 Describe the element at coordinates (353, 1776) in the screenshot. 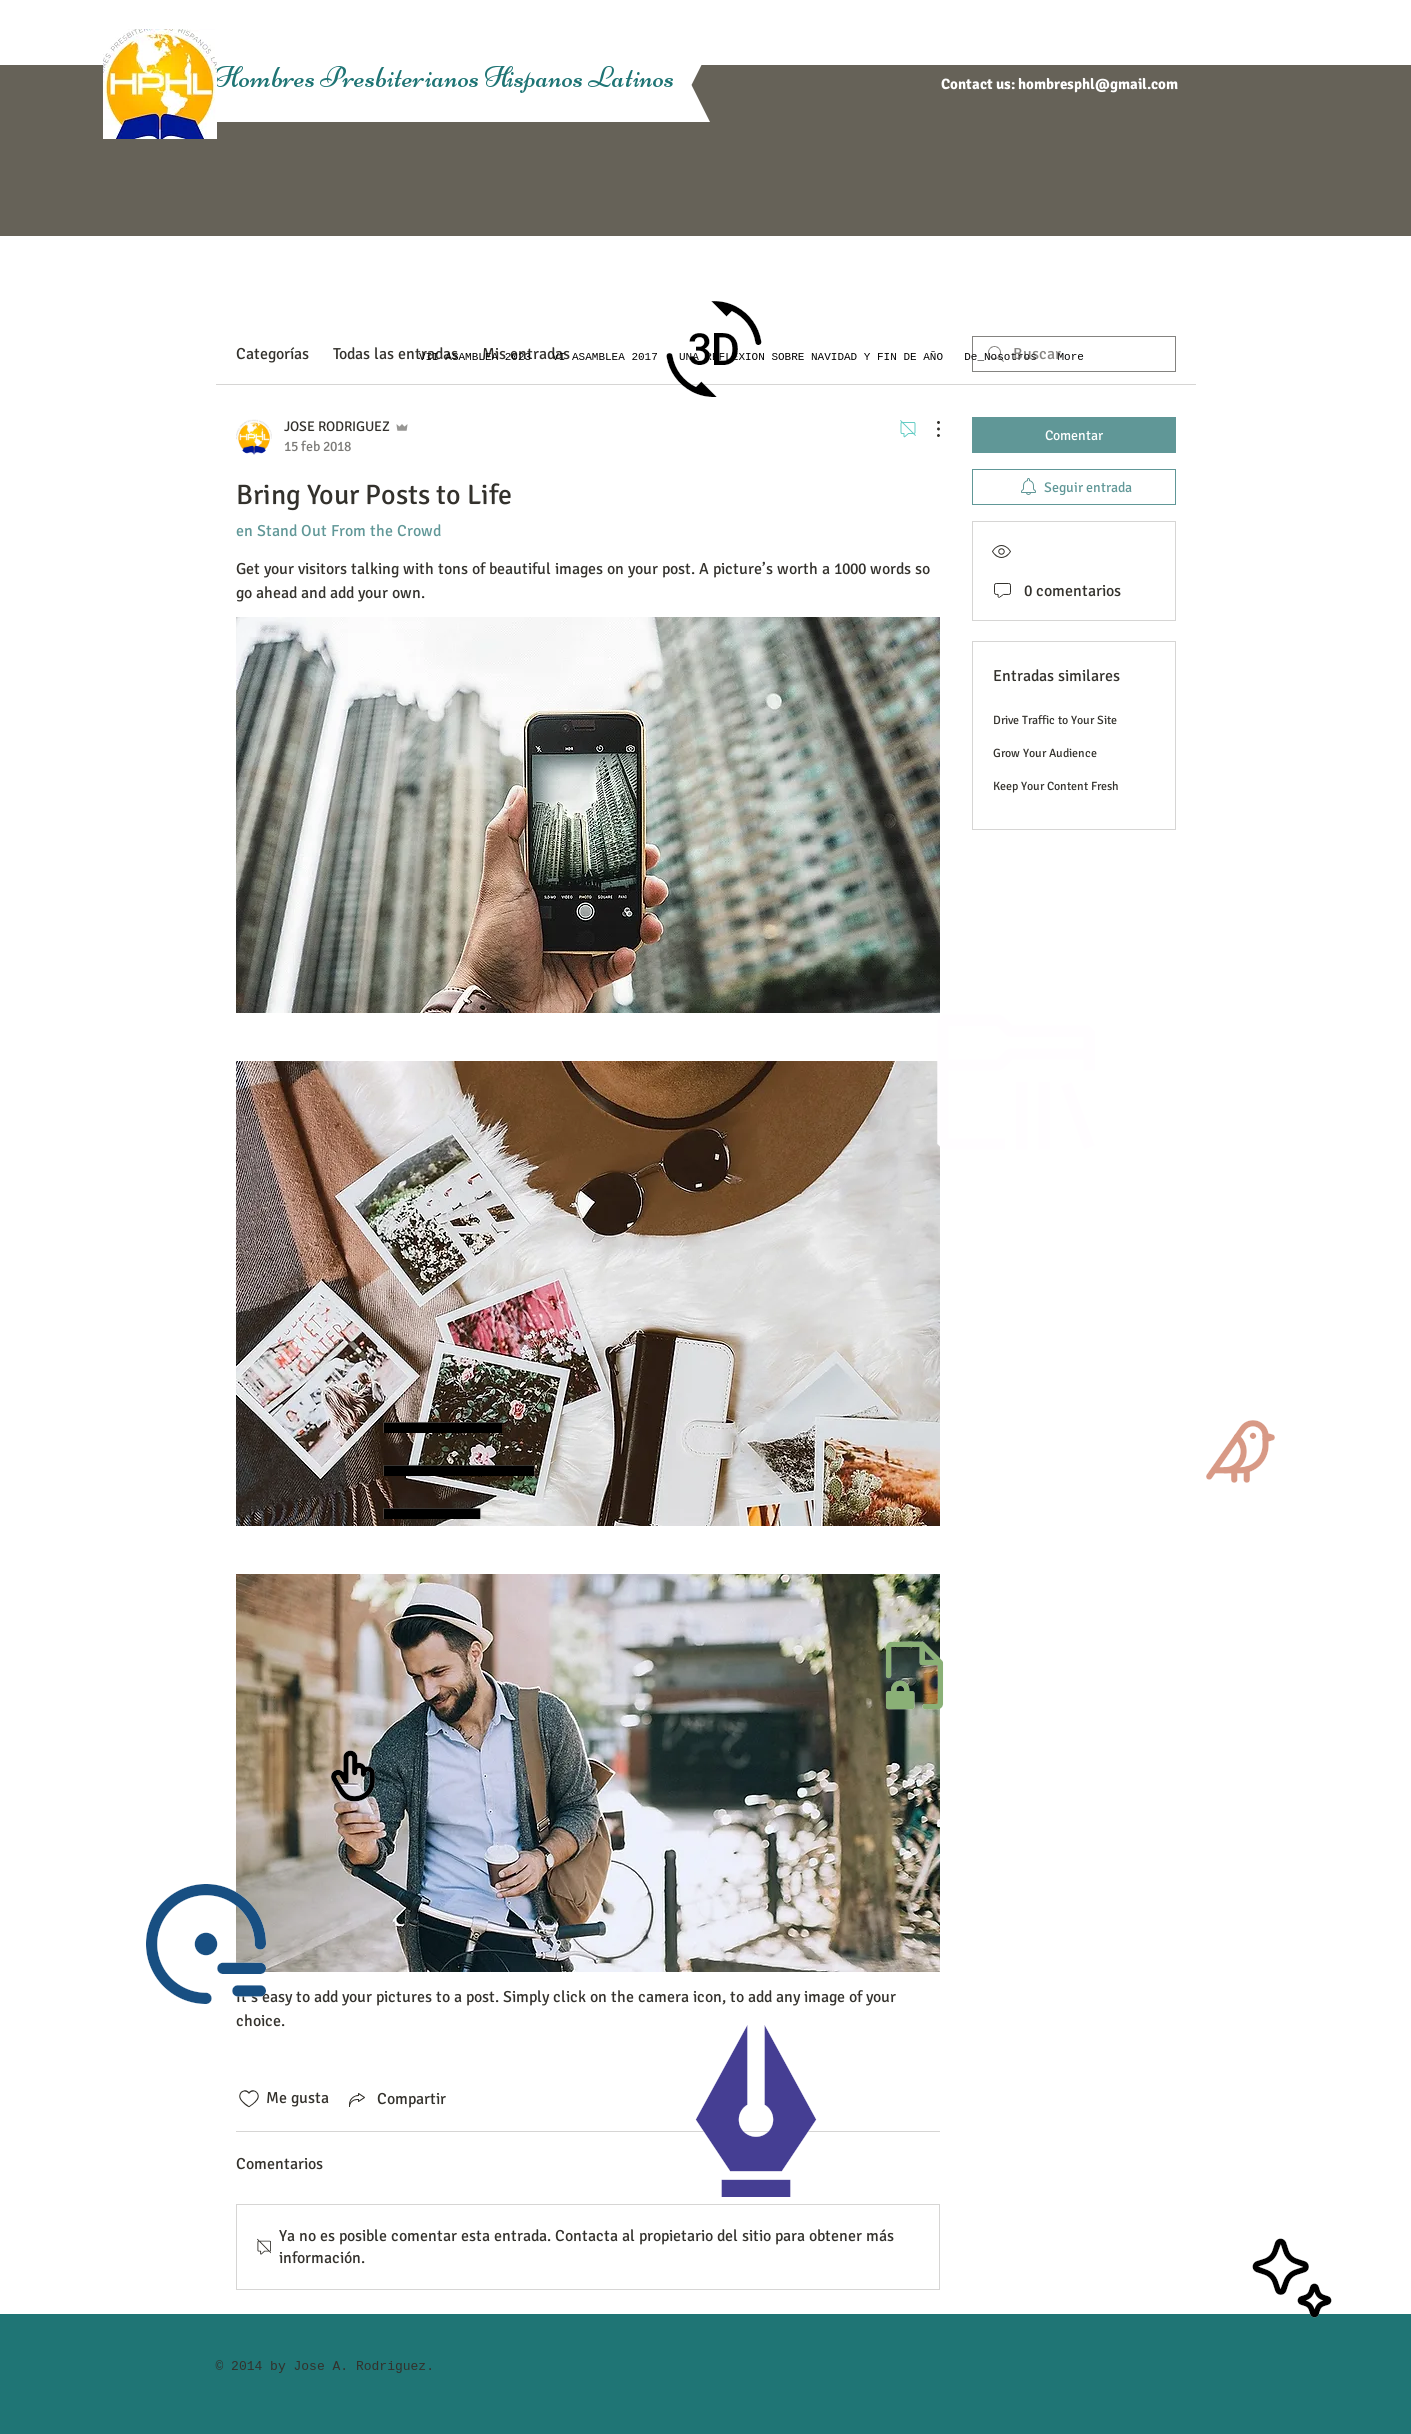

I see `tap or click to interact` at that location.